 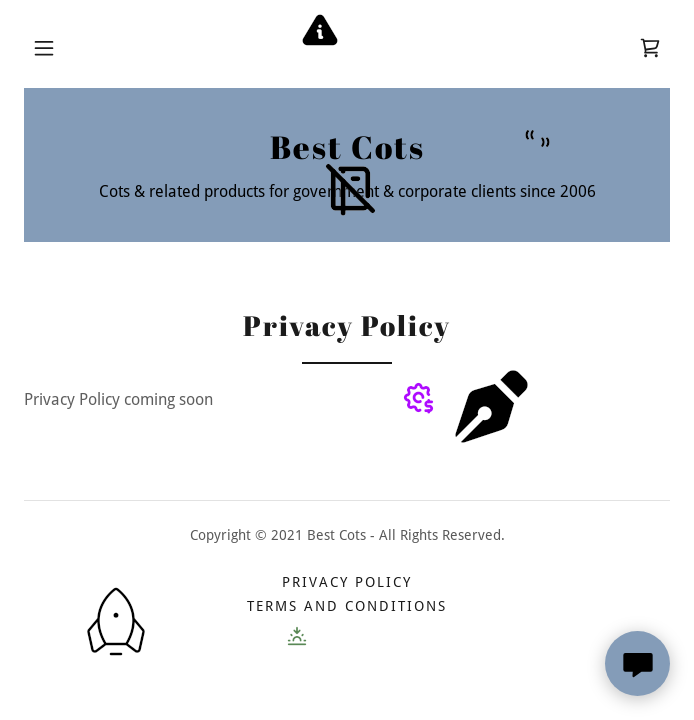 What do you see at coordinates (537, 138) in the screenshot?
I see `view testimonials or customer quotes` at bounding box center [537, 138].